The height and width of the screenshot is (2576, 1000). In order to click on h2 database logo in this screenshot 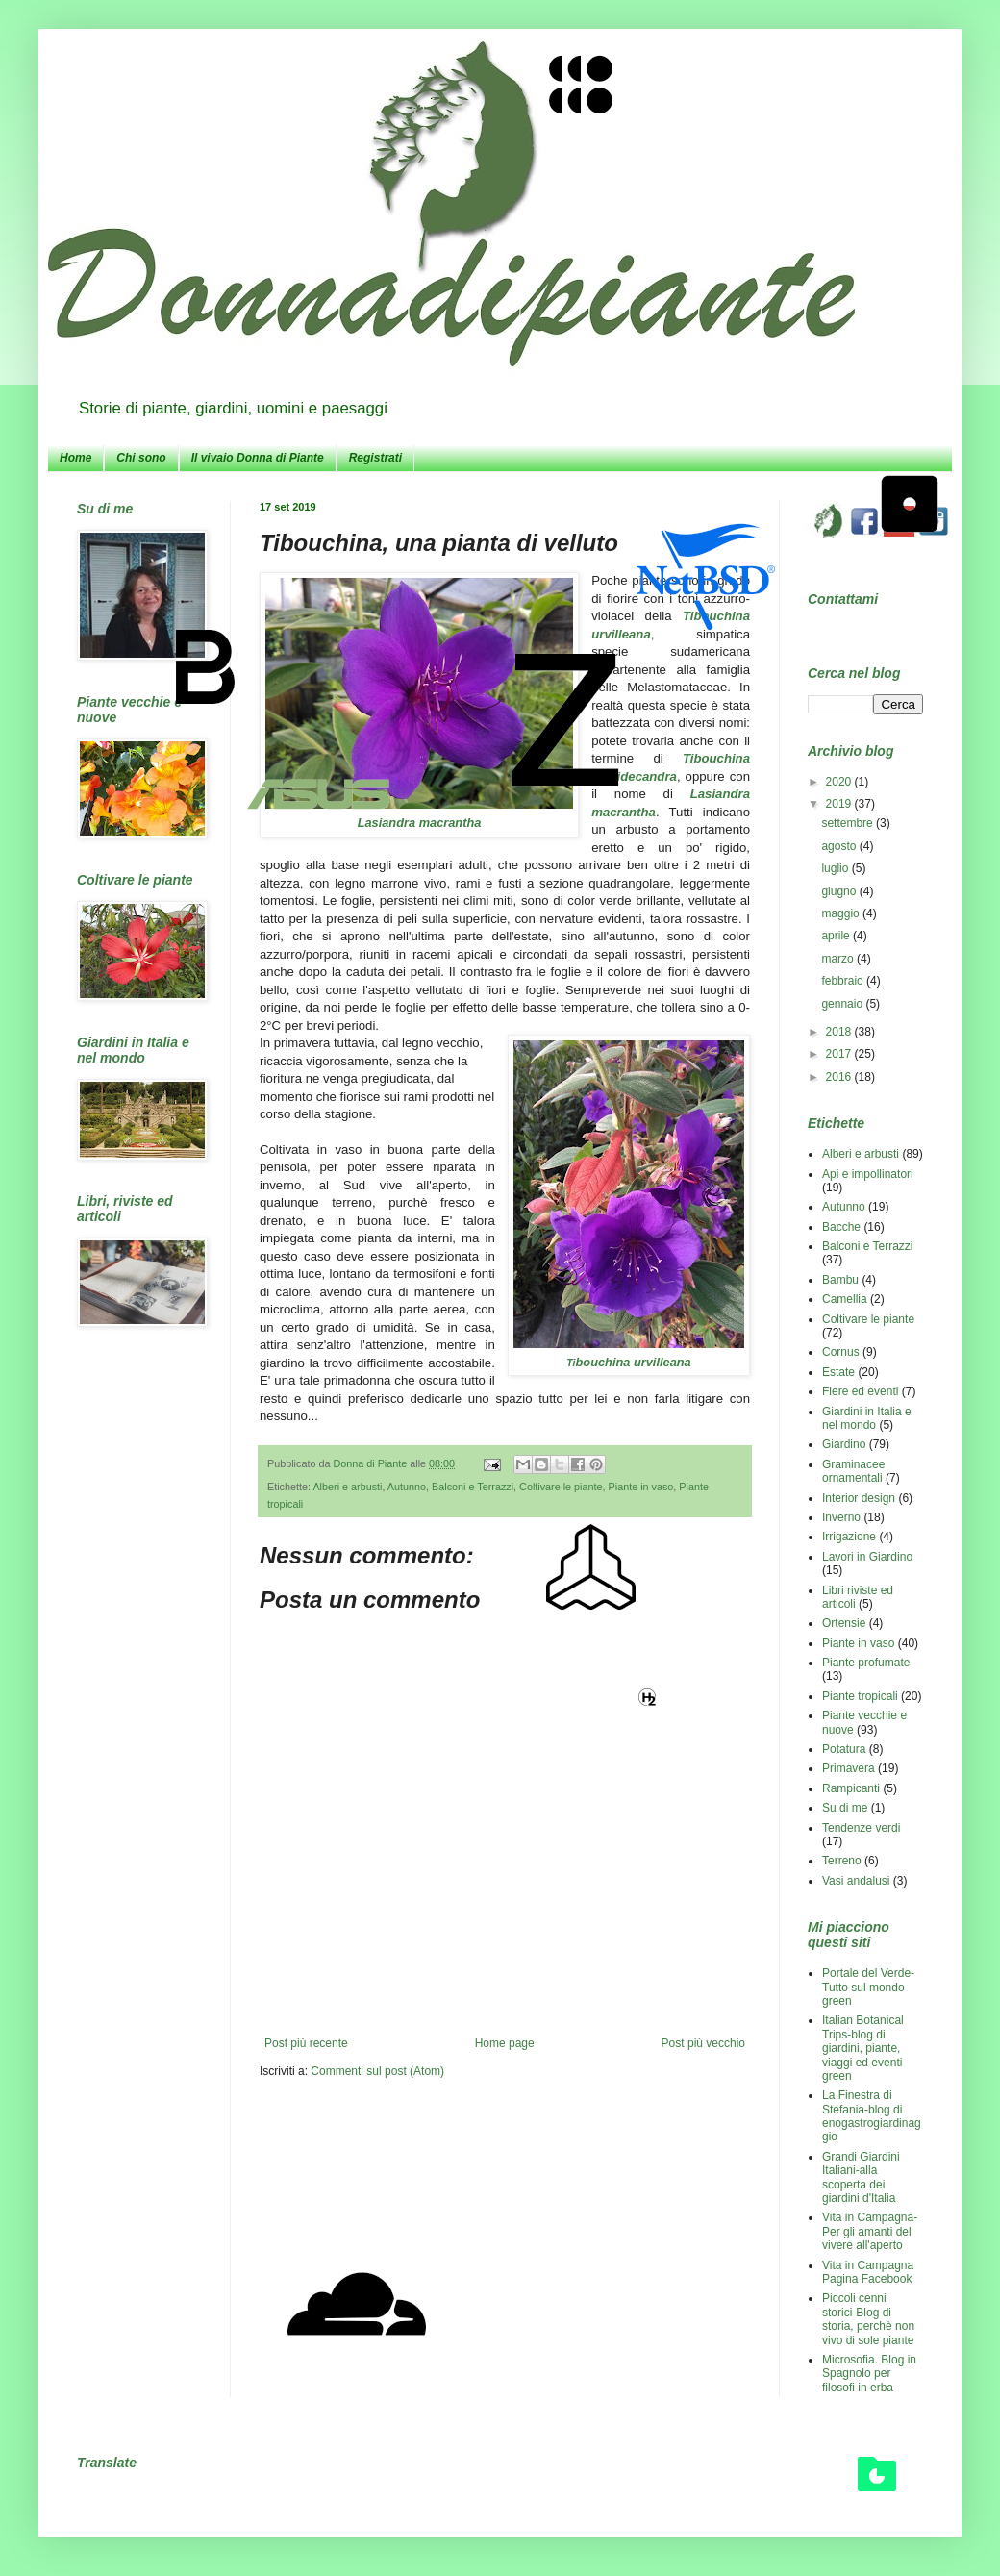, I will do `click(647, 1697)`.